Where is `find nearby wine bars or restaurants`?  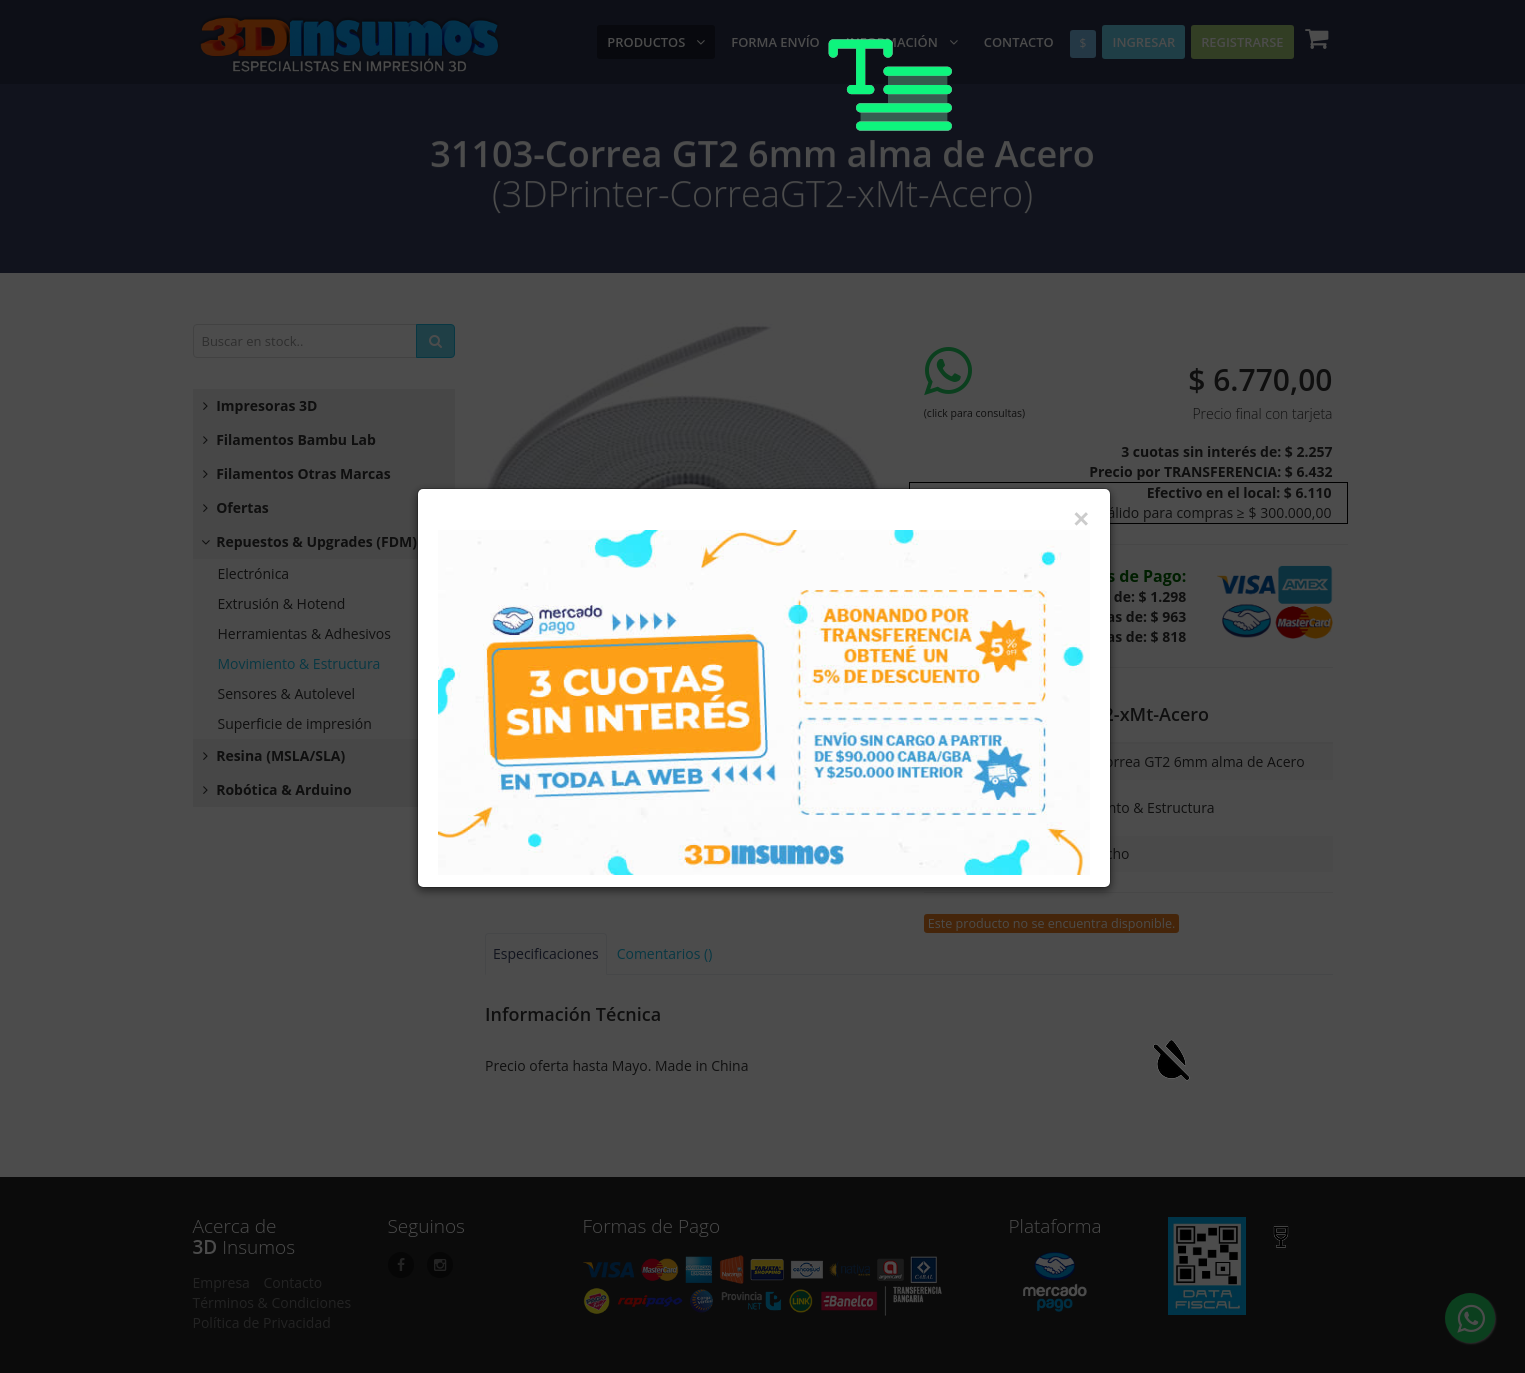
find nearby wine bars or restaurants is located at coordinates (1281, 1237).